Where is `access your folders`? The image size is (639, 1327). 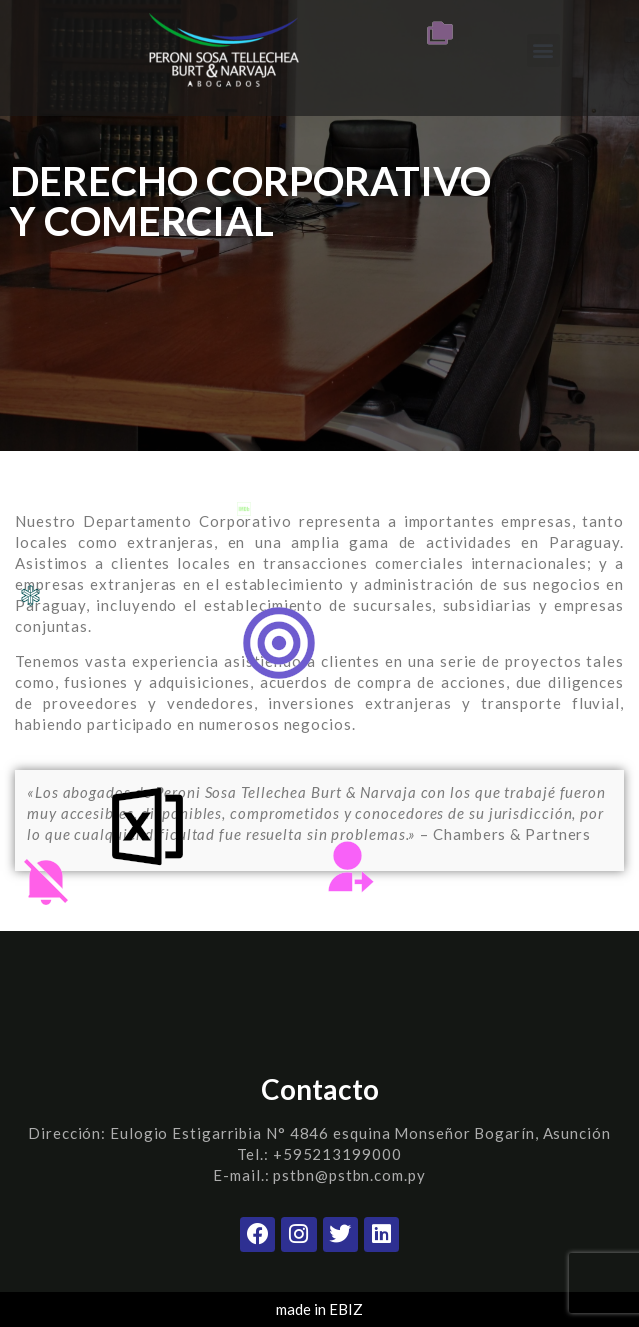
access your folders is located at coordinates (440, 33).